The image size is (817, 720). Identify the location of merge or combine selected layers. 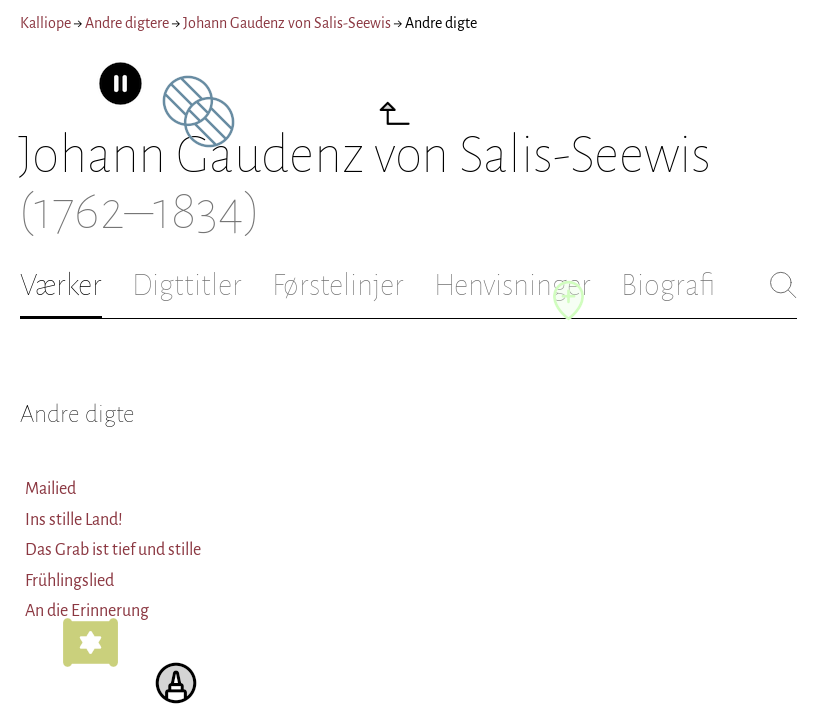
(198, 111).